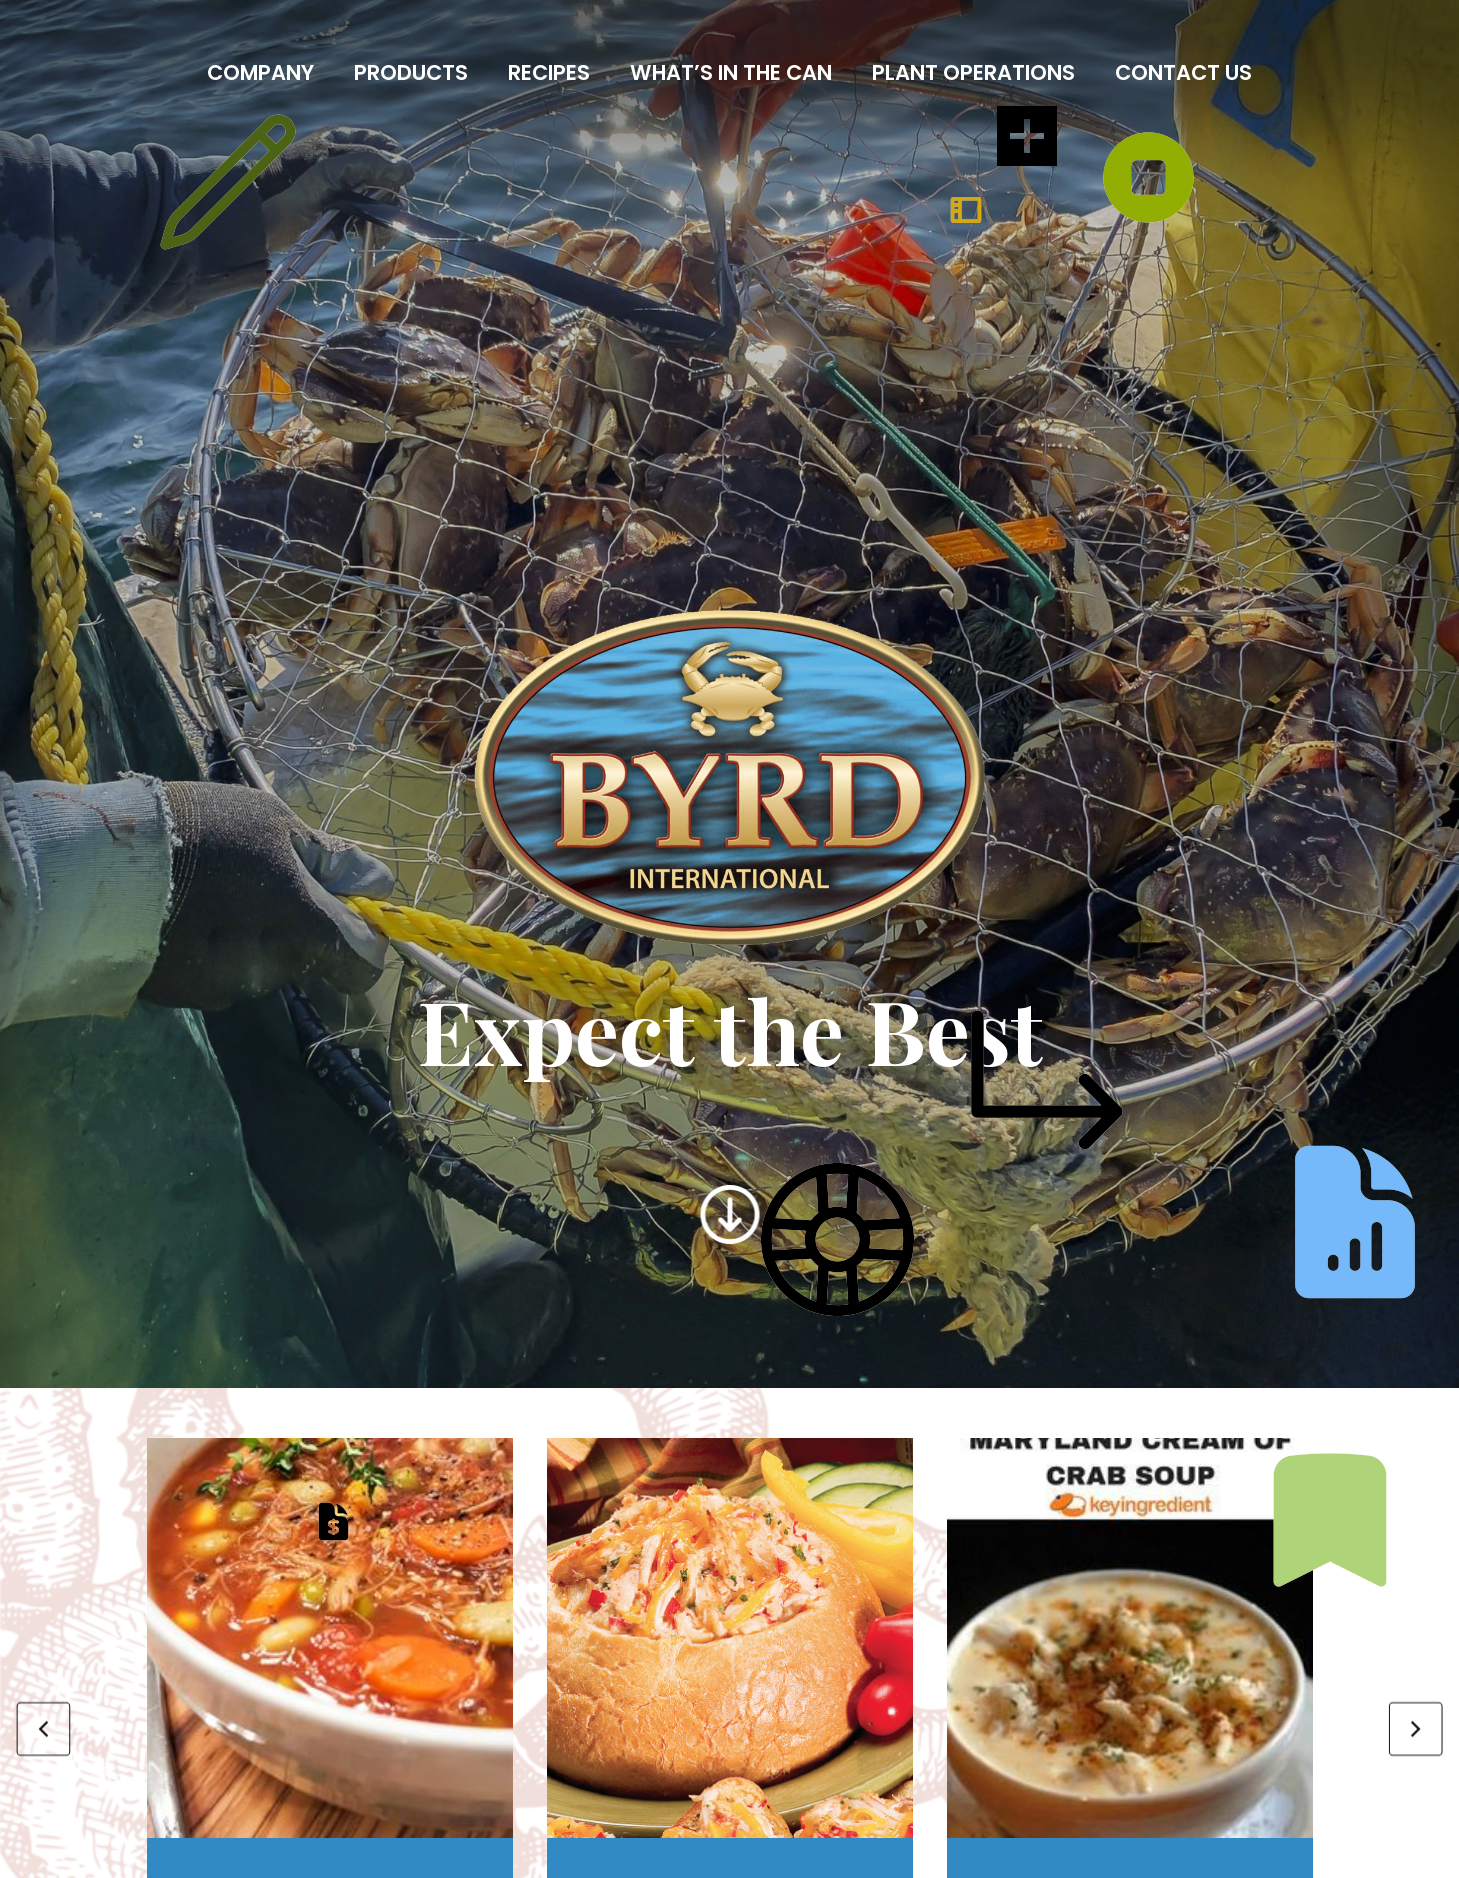  What do you see at coordinates (837, 1239) in the screenshot?
I see `access help or support center` at bounding box center [837, 1239].